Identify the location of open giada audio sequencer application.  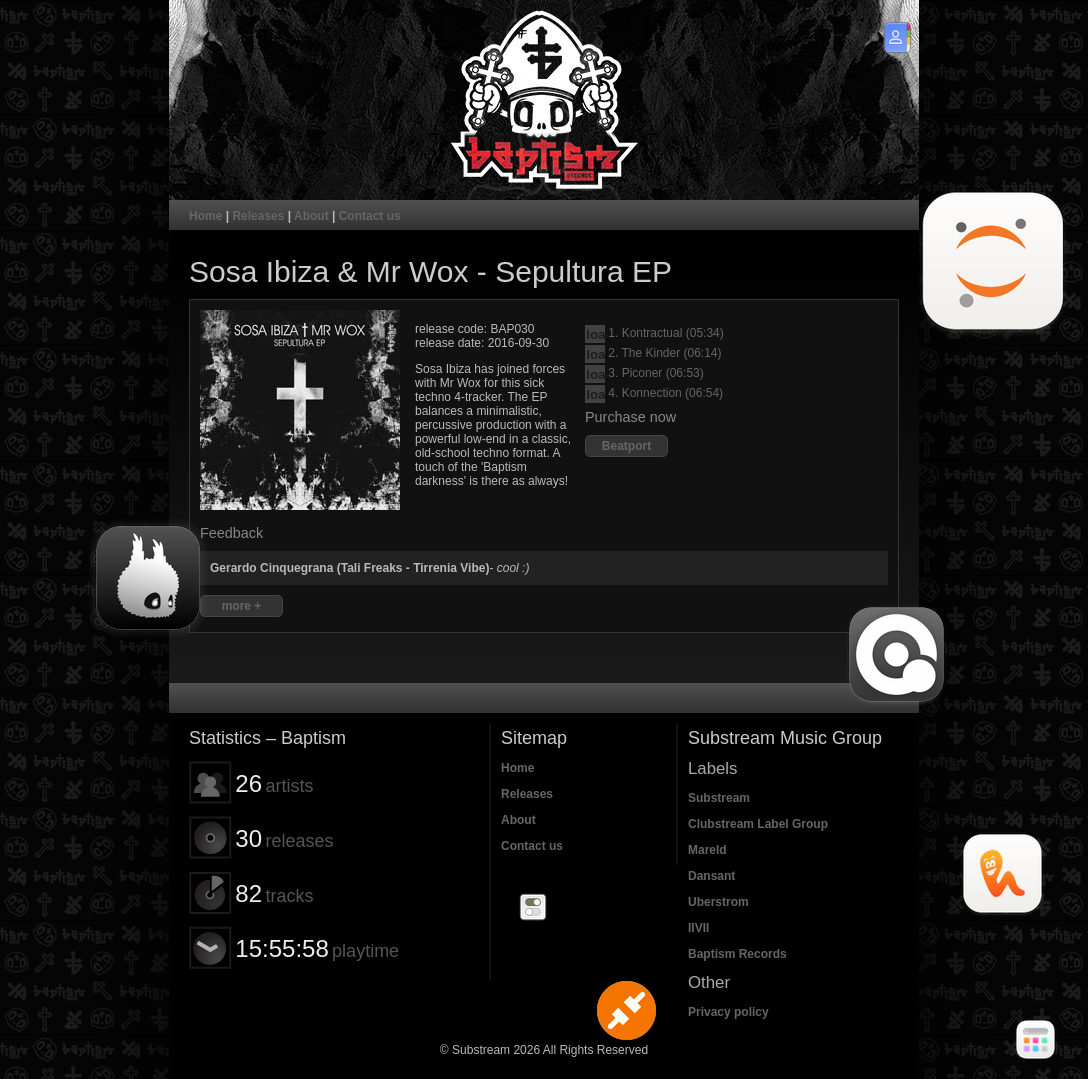
(896, 654).